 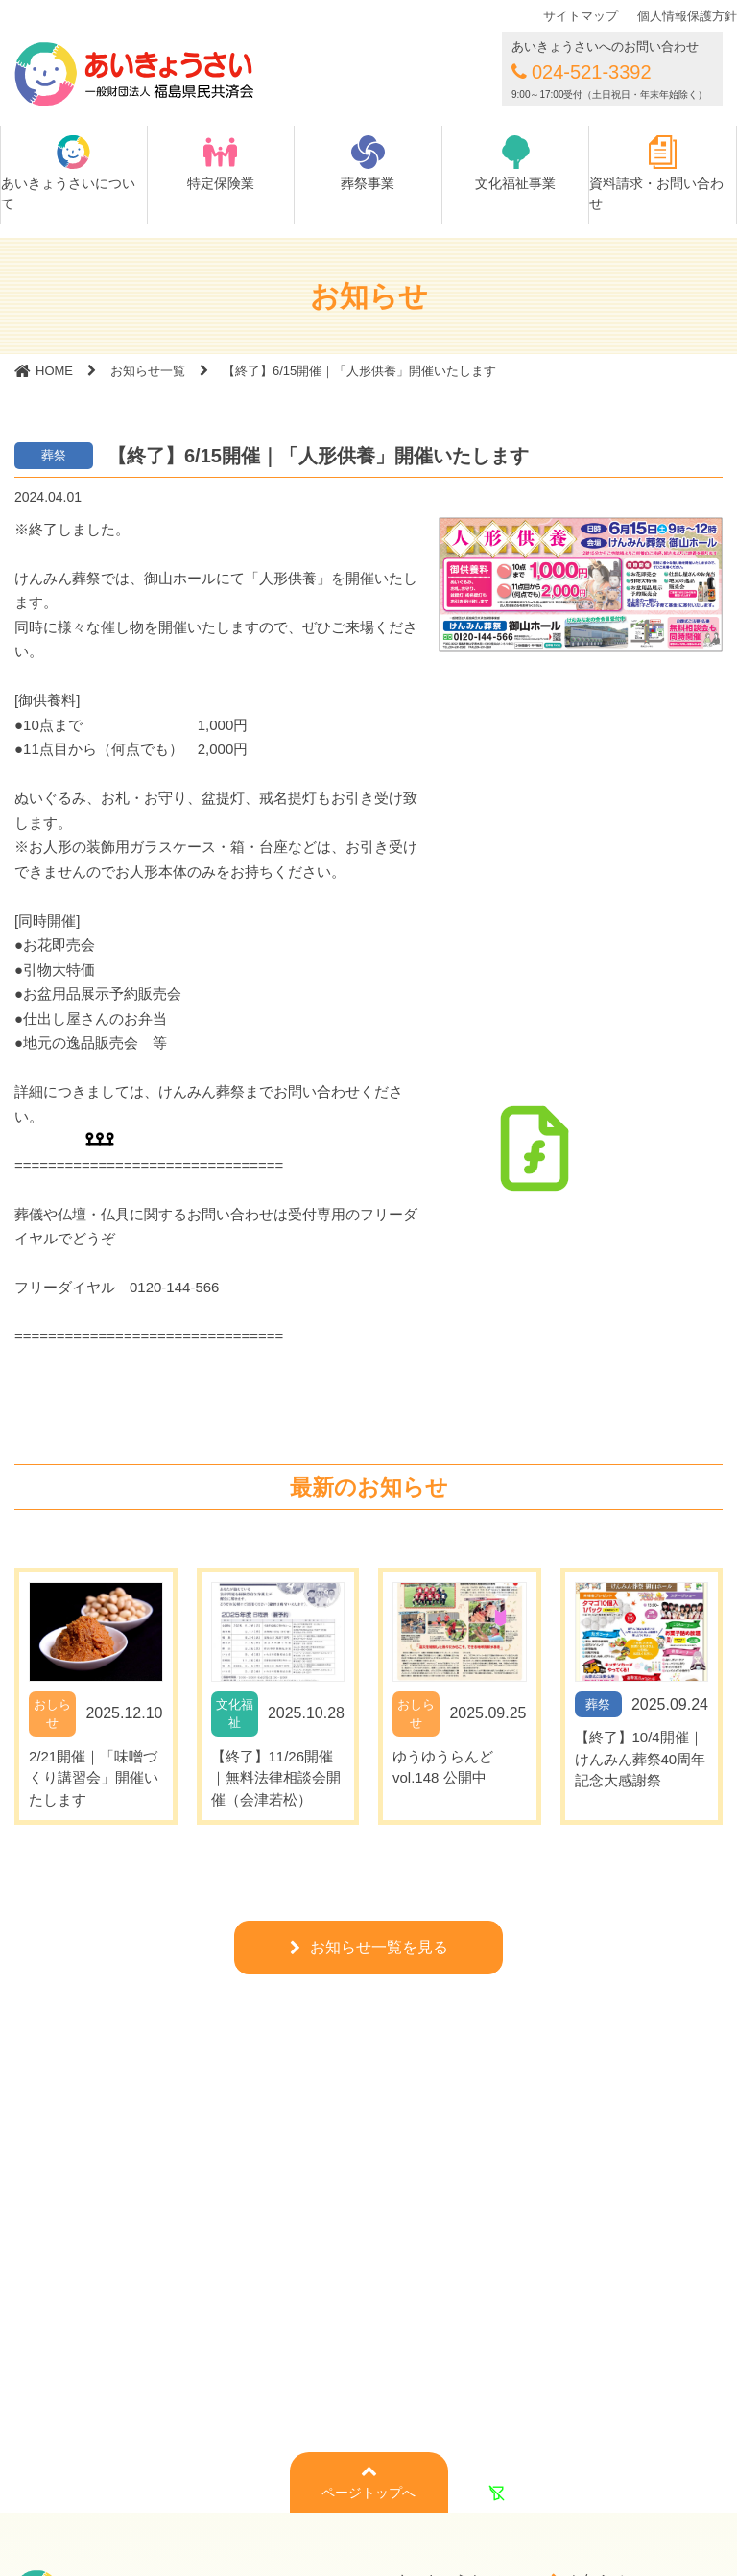 What do you see at coordinates (500, 1618) in the screenshot?
I see `indicates verified or certified status` at bounding box center [500, 1618].